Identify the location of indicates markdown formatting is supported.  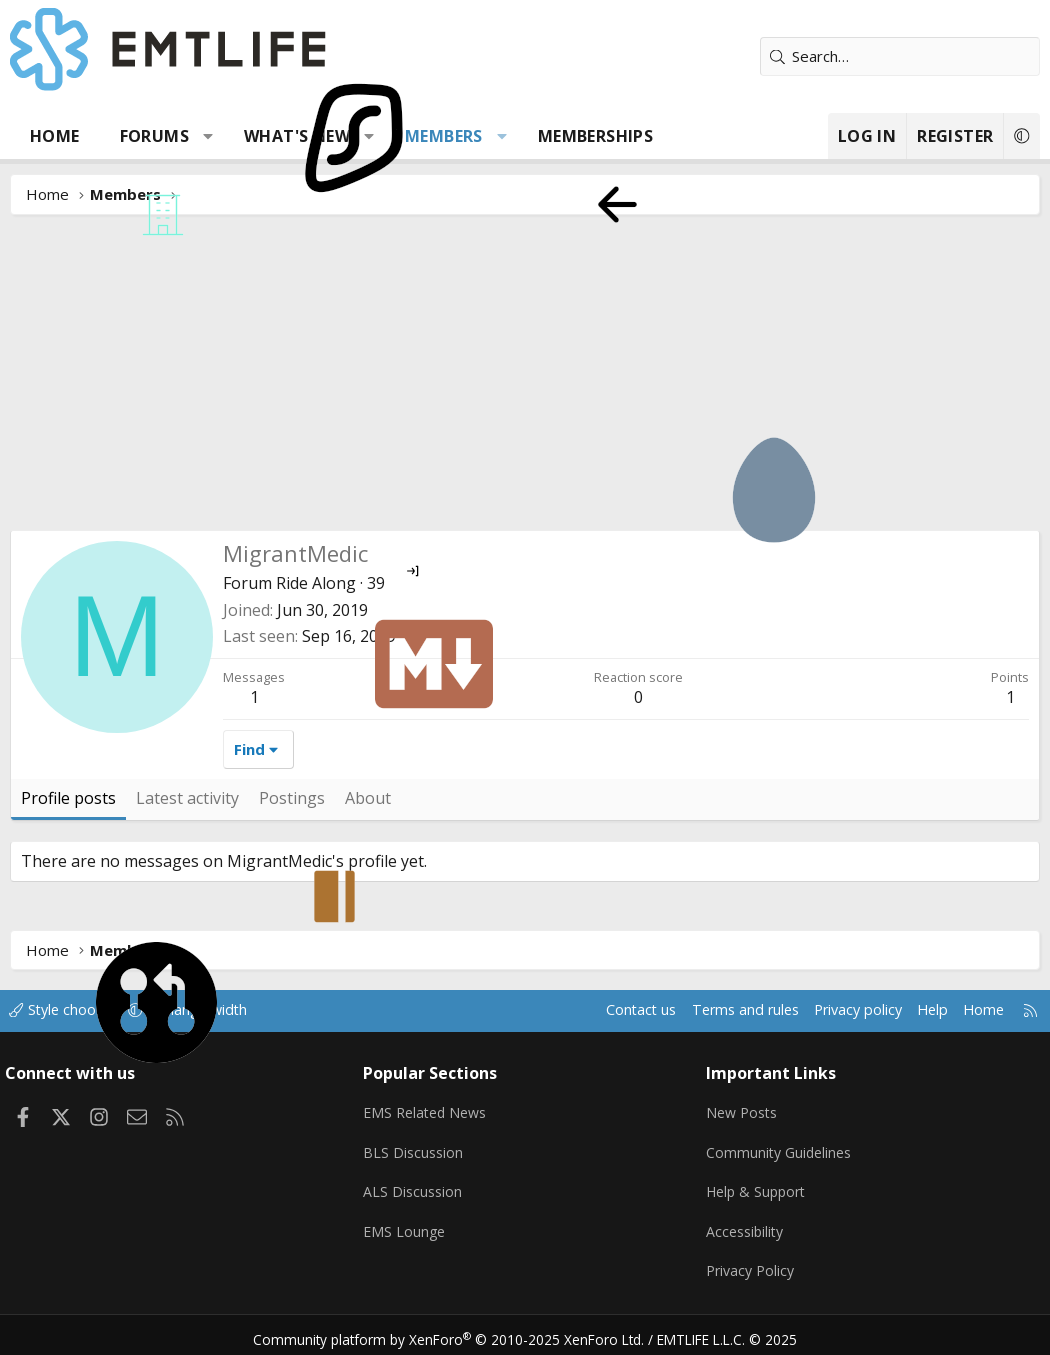
(434, 664).